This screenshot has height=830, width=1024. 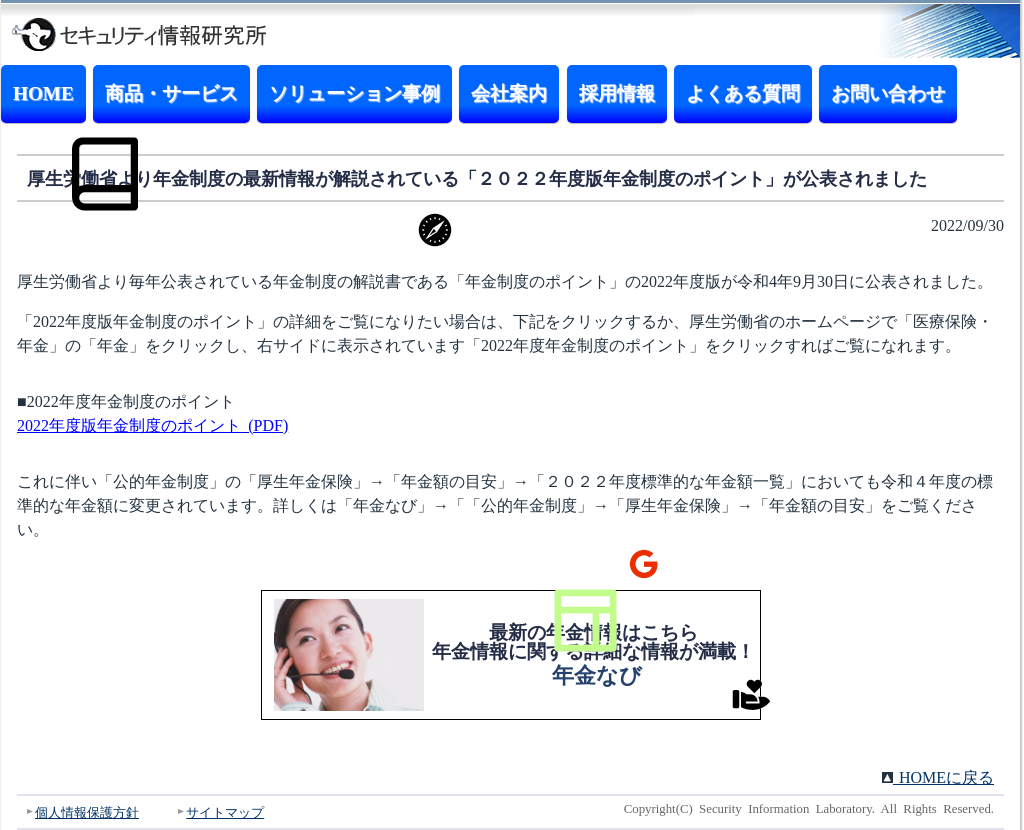 I want to click on sign in with Google, so click(x=644, y=564).